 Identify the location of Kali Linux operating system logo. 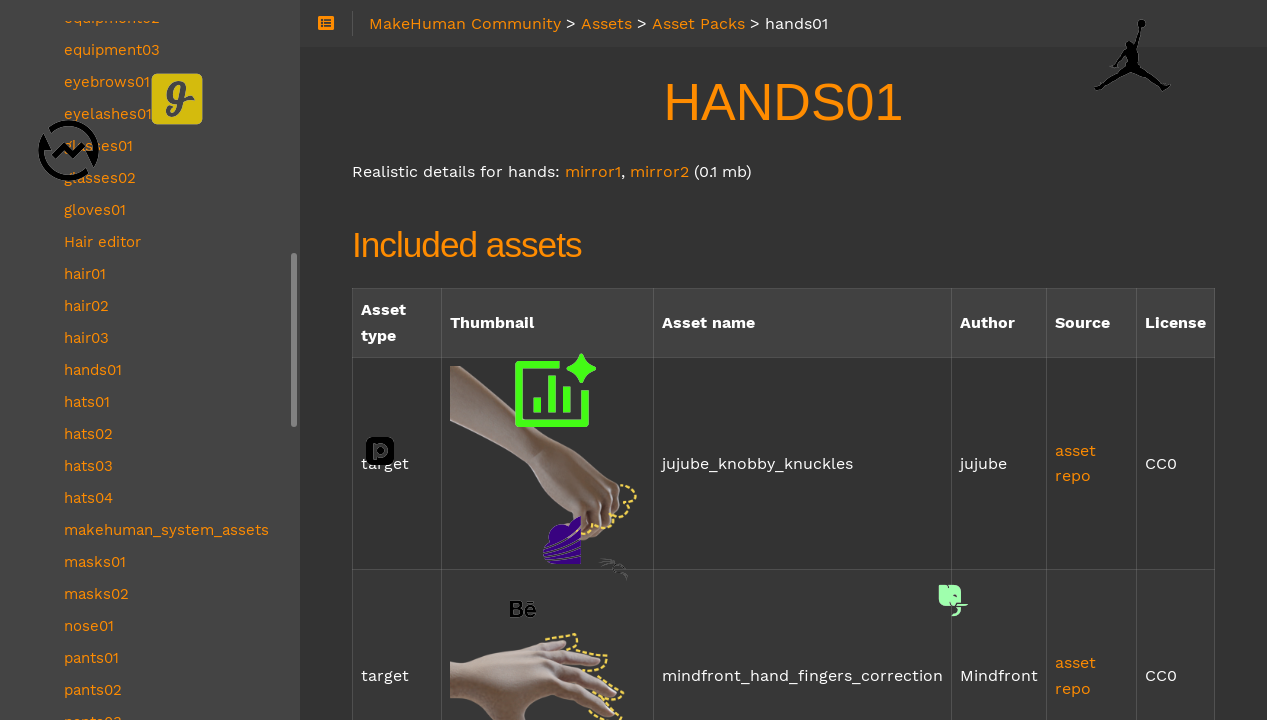
(613, 570).